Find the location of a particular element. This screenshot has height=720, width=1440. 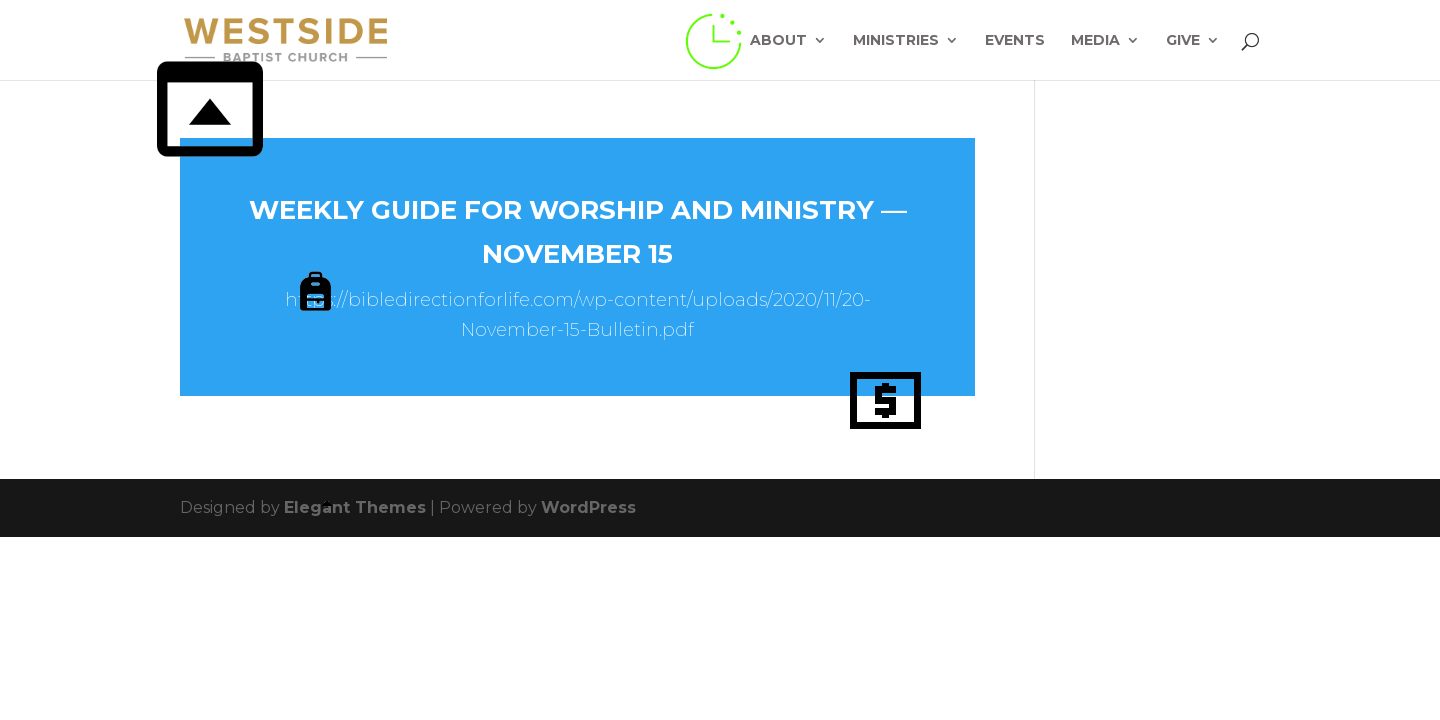

maximize or expand the current window is located at coordinates (210, 109).